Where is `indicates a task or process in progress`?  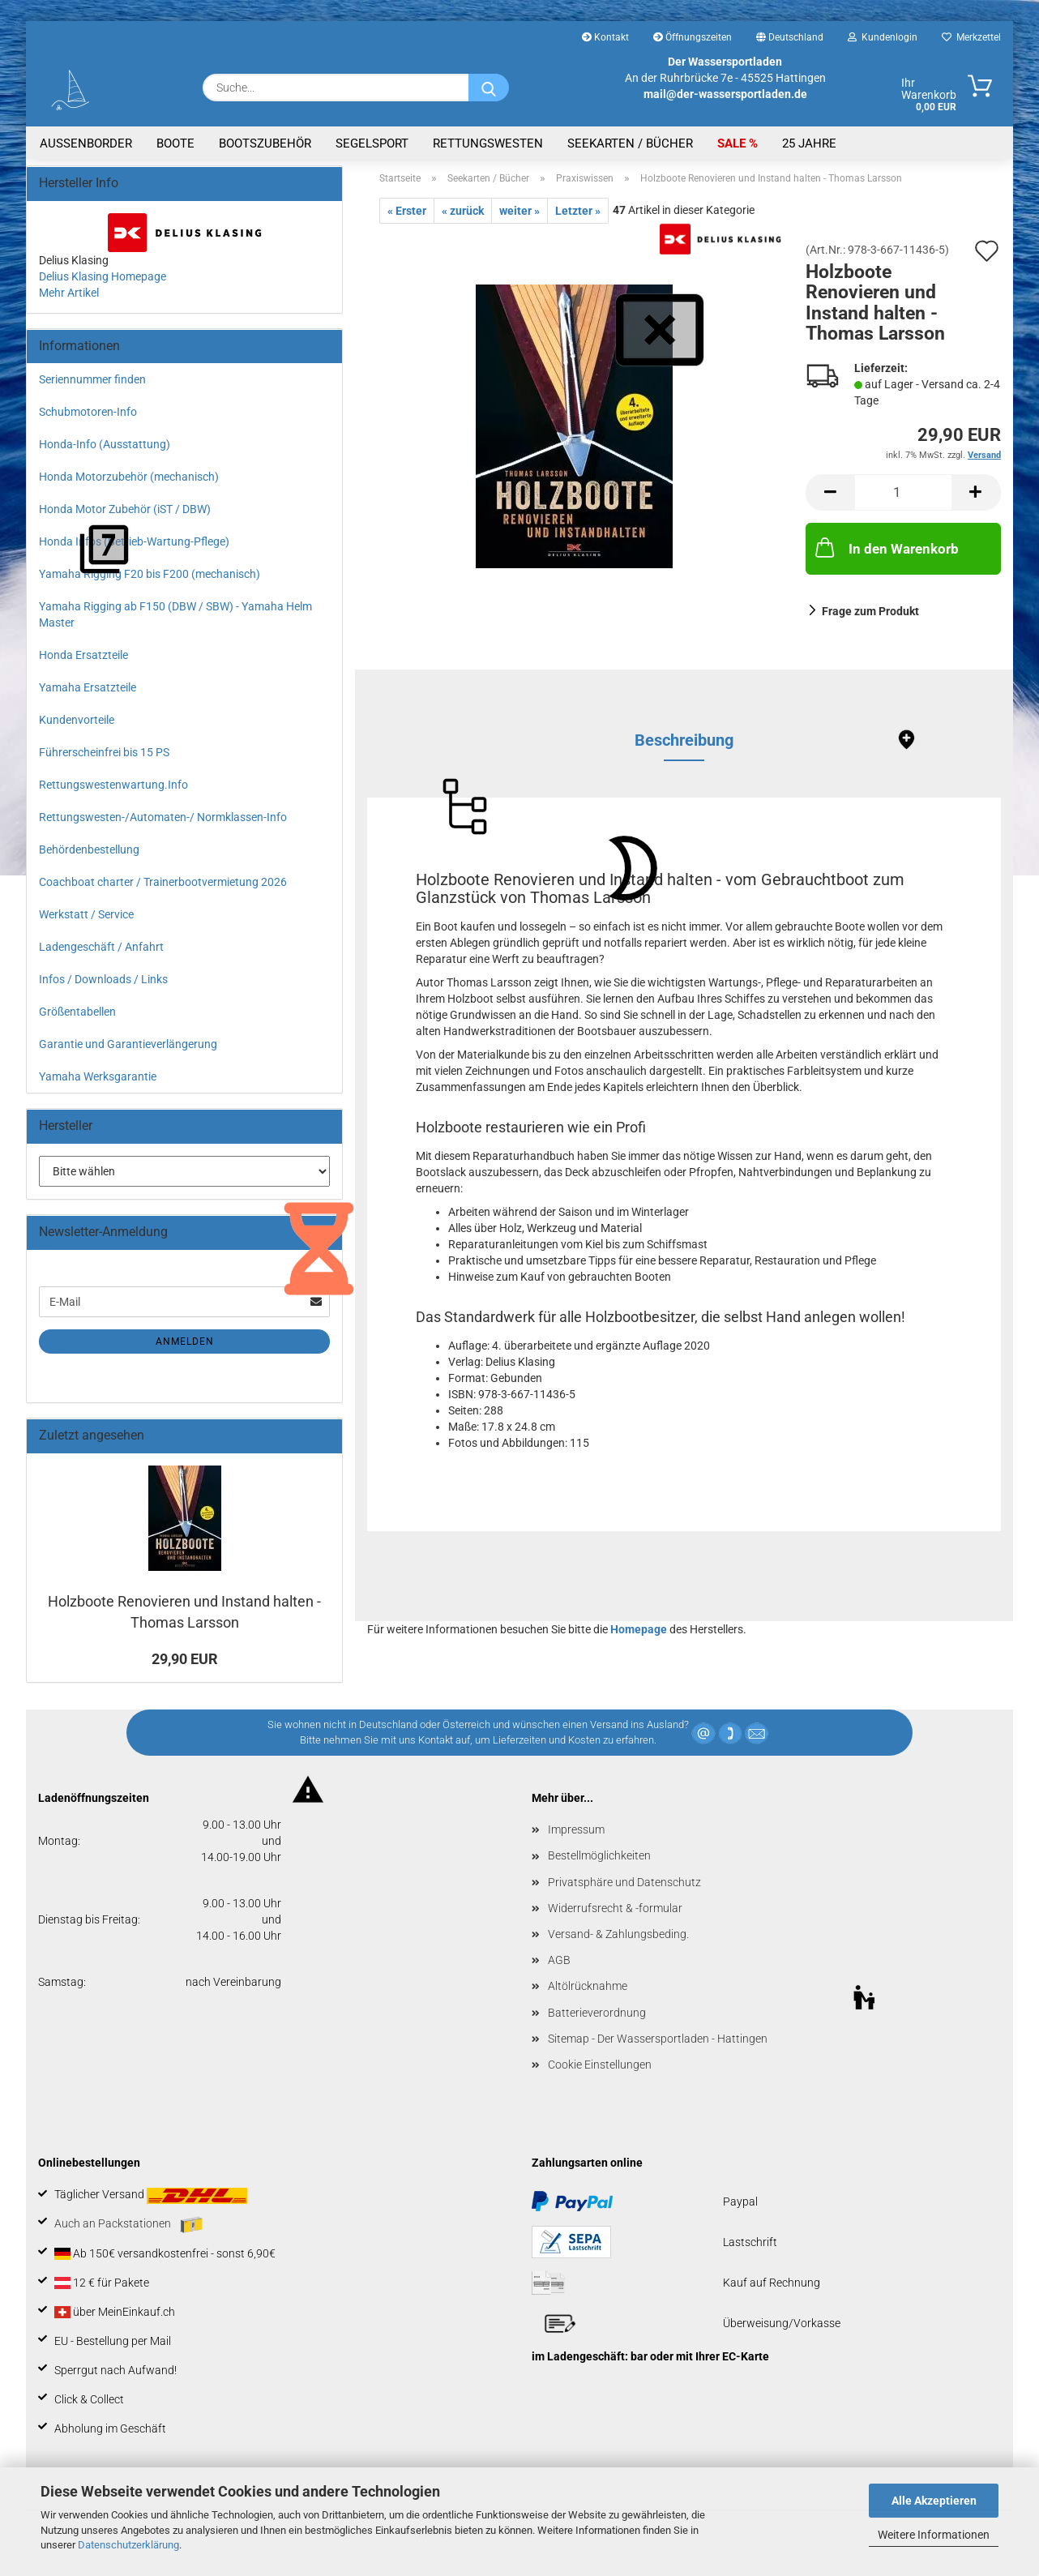
indicates a task or process in progress is located at coordinates (319, 1248).